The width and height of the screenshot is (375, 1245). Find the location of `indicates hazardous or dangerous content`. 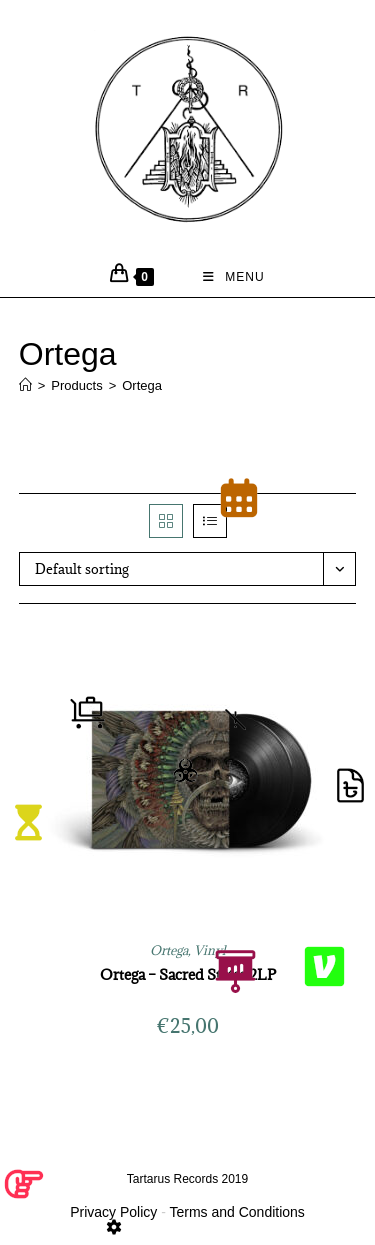

indicates hazardous or dangerous content is located at coordinates (185, 770).